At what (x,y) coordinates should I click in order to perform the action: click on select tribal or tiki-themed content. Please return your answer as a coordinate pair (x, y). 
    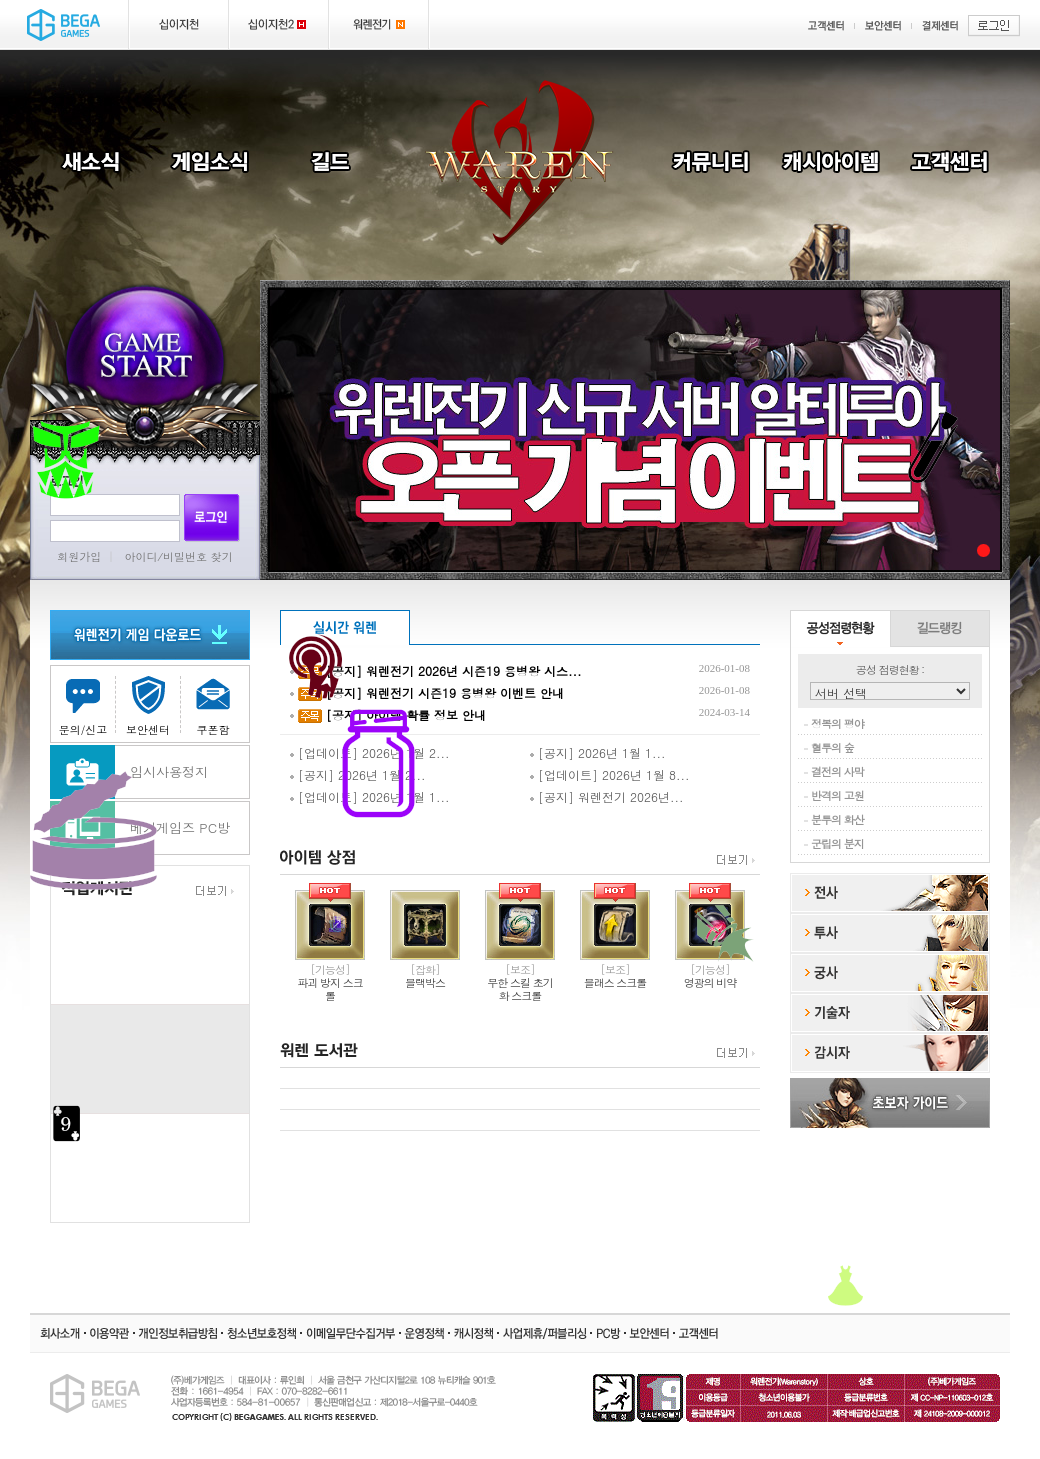
    Looking at the image, I should click on (65, 459).